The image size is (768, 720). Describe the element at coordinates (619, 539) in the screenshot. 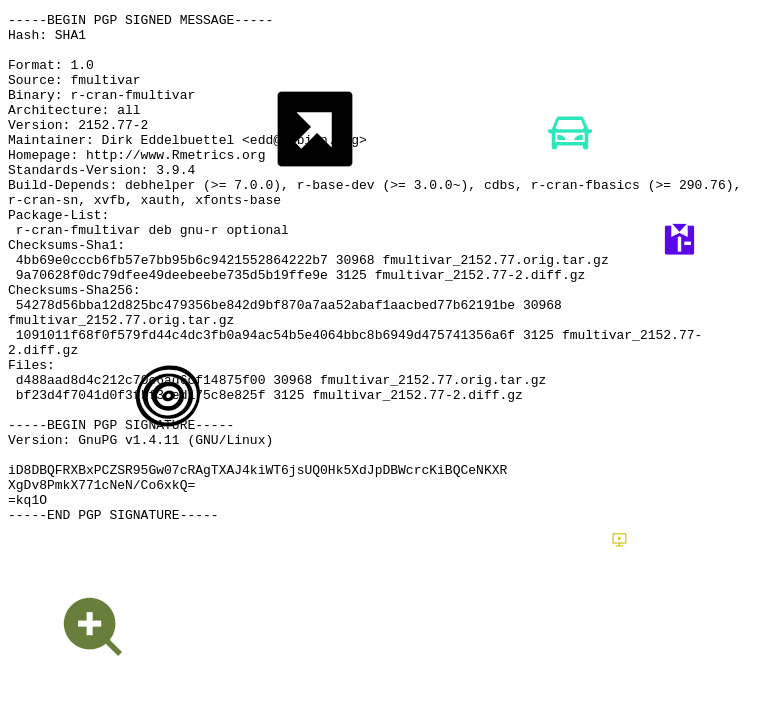

I see `start a slideshow presentation` at that location.